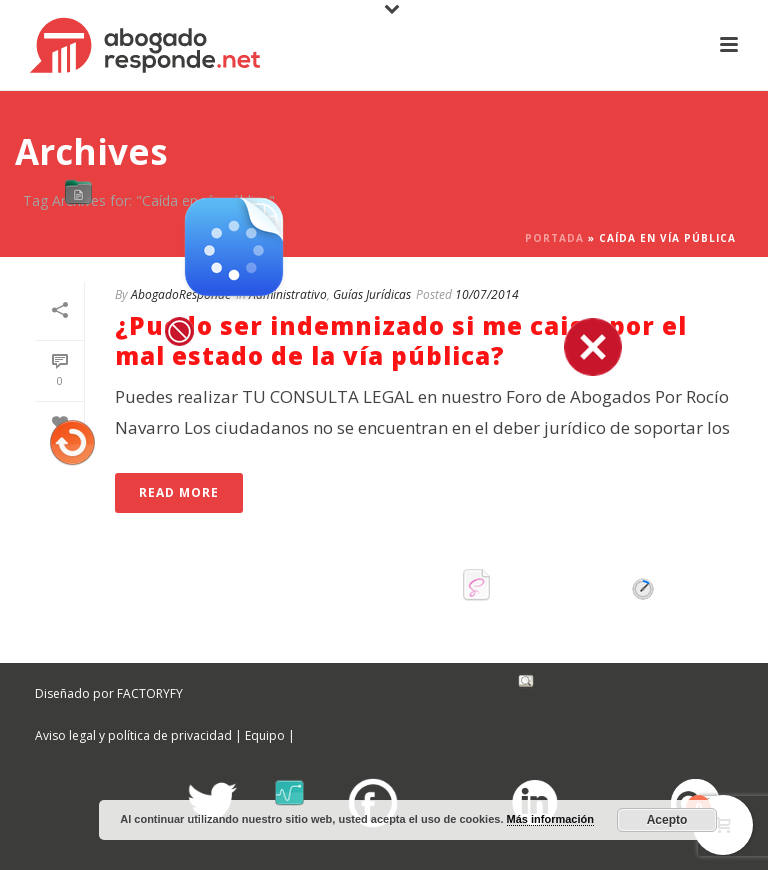  What do you see at coordinates (78, 191) in the screenshot?
I see `open your documents folder` at bounding box center [78, 191].